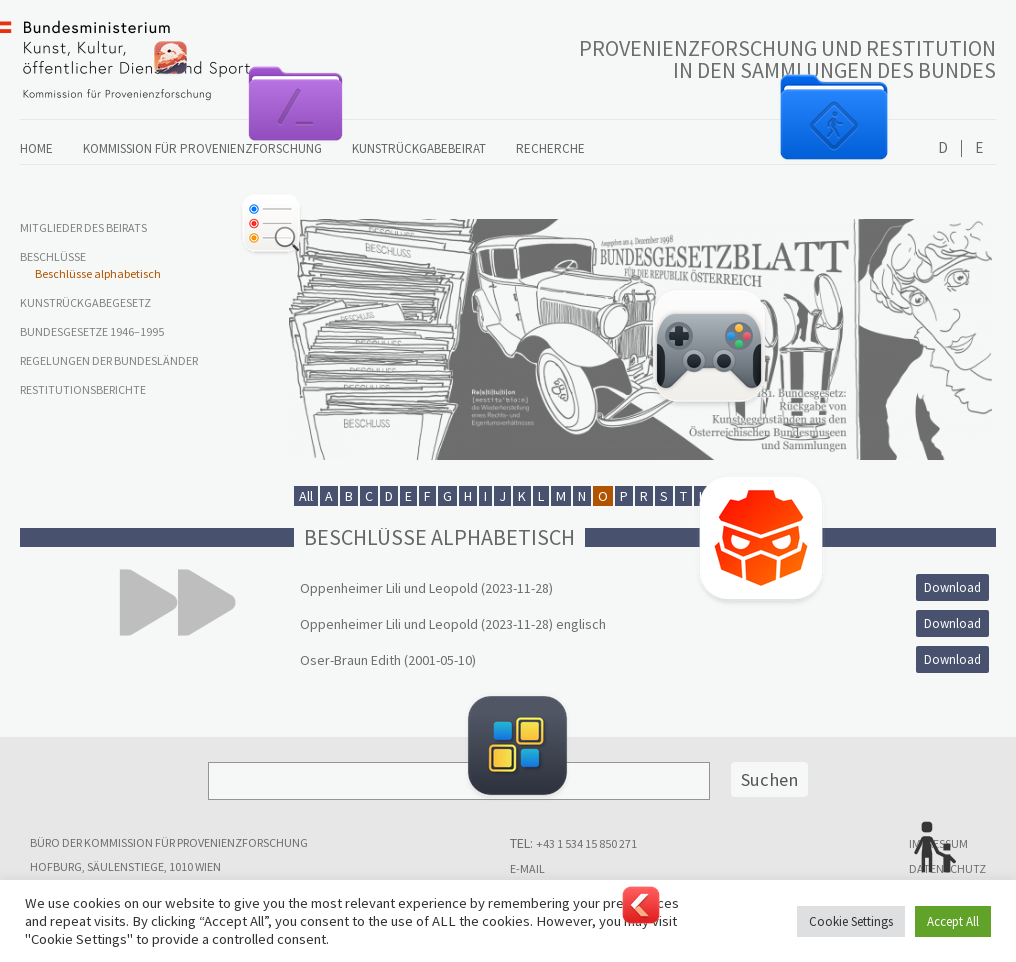 The width and height of the screenshot is (1016, 962). What do you see at coordinates (178, 602) in the screenshot?
I see `fast forward media playback` at bounding box center [178, 602].